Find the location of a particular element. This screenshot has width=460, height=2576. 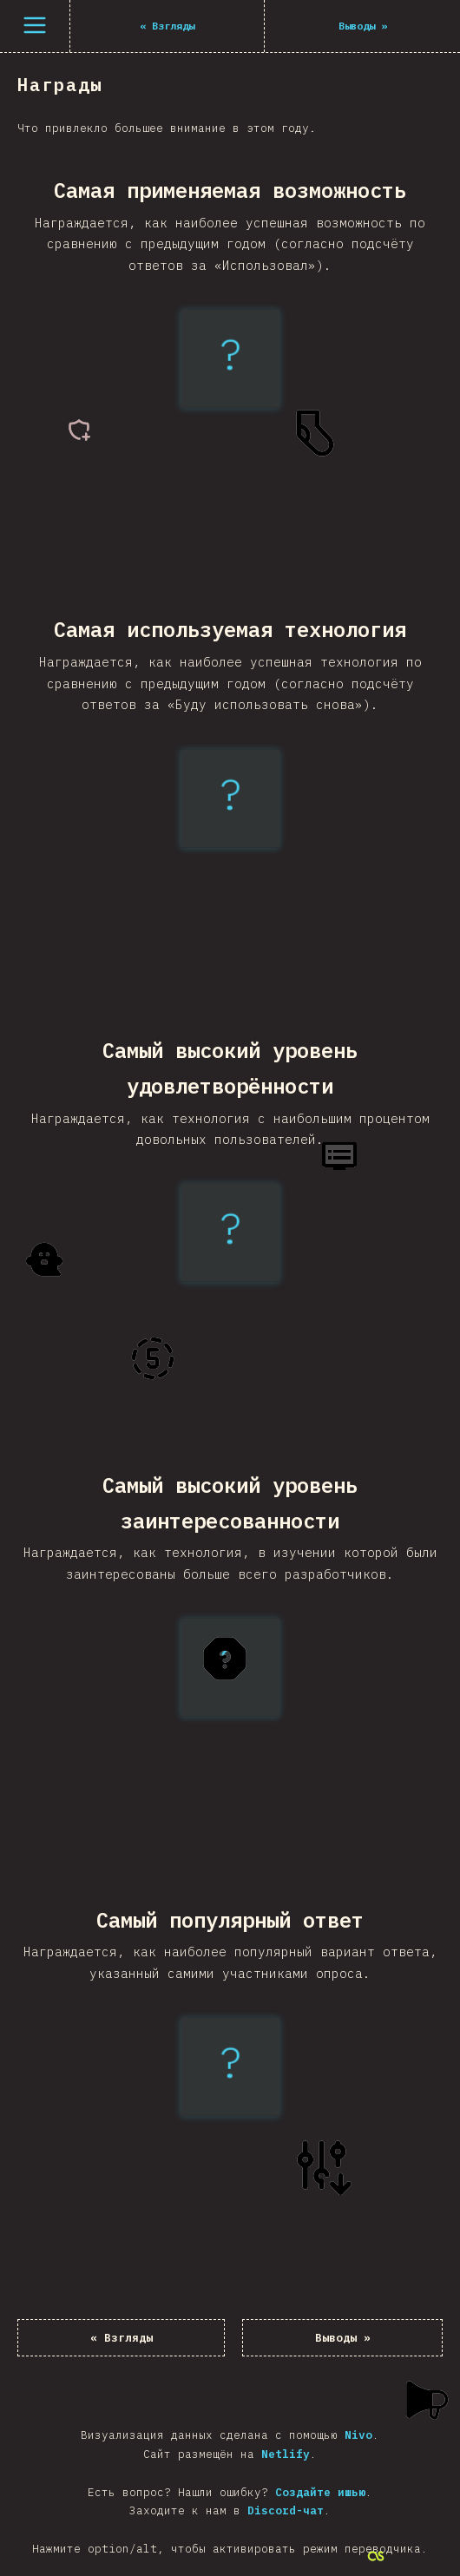

toggle ghost mode or invisible status is located at coordinates (44, 1259).